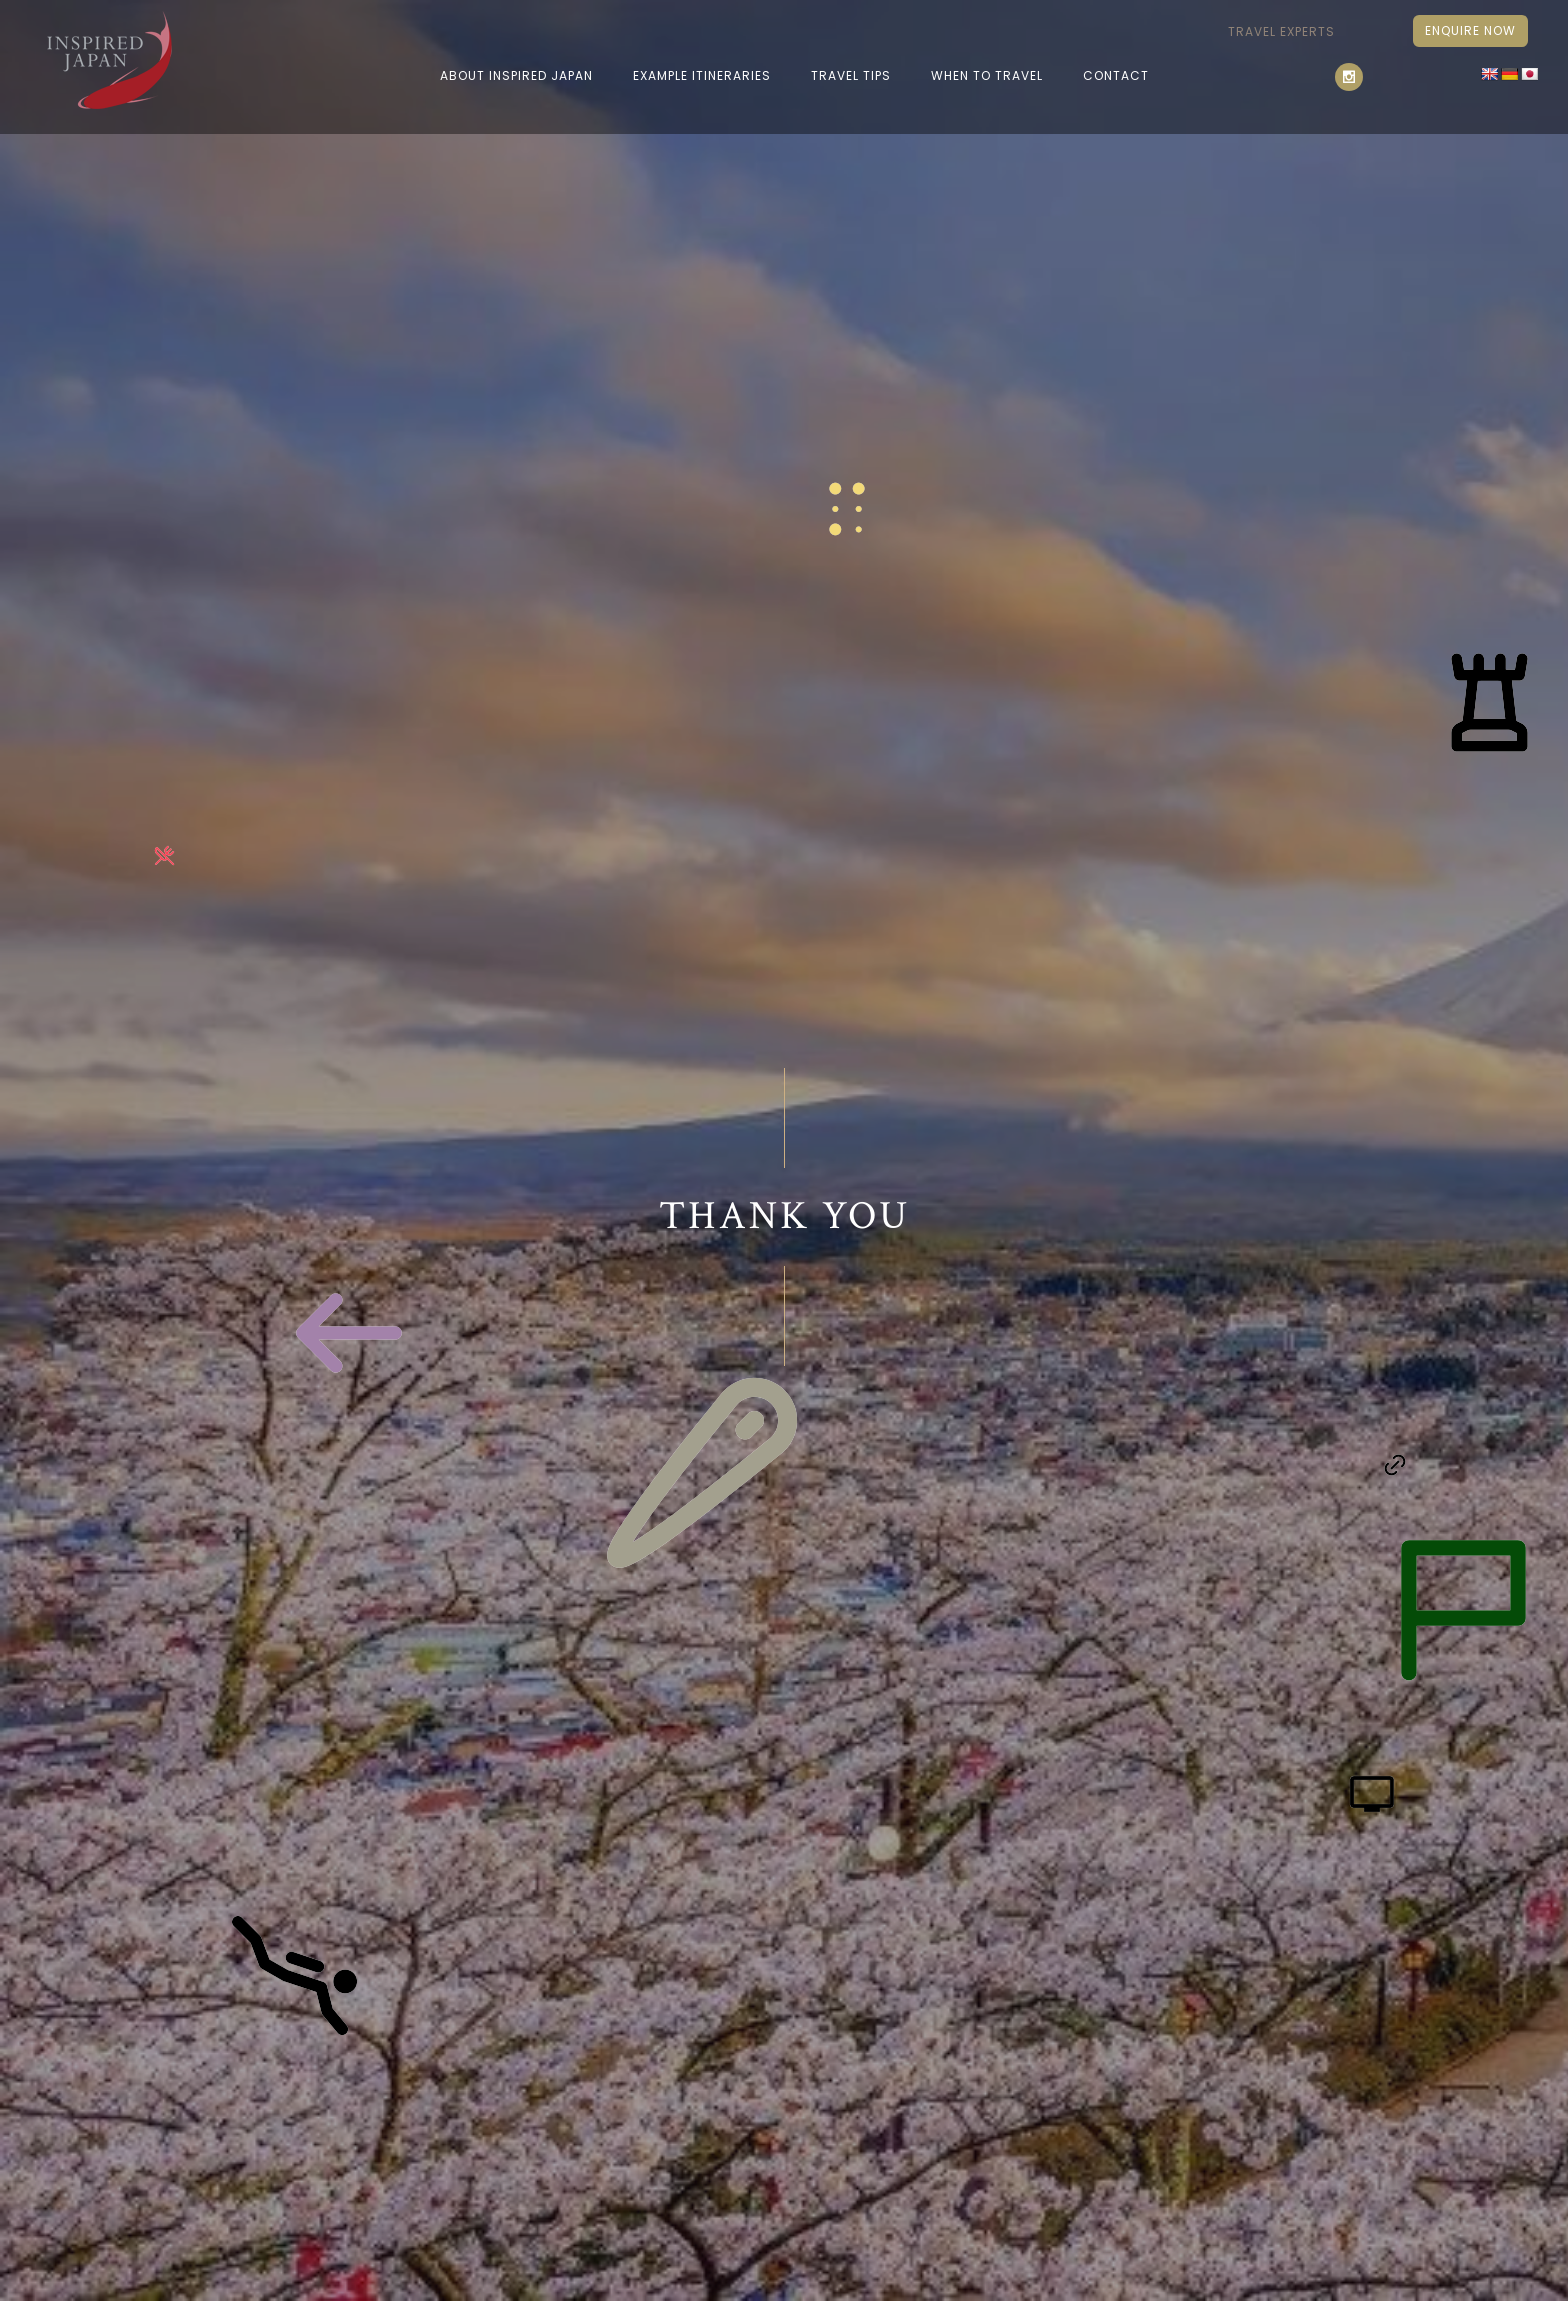 This screenshot has width=1568, height=2301. Describe the element at coordinates (1463, 1602) in the screenshot. I see `flag an item for review` at that location.